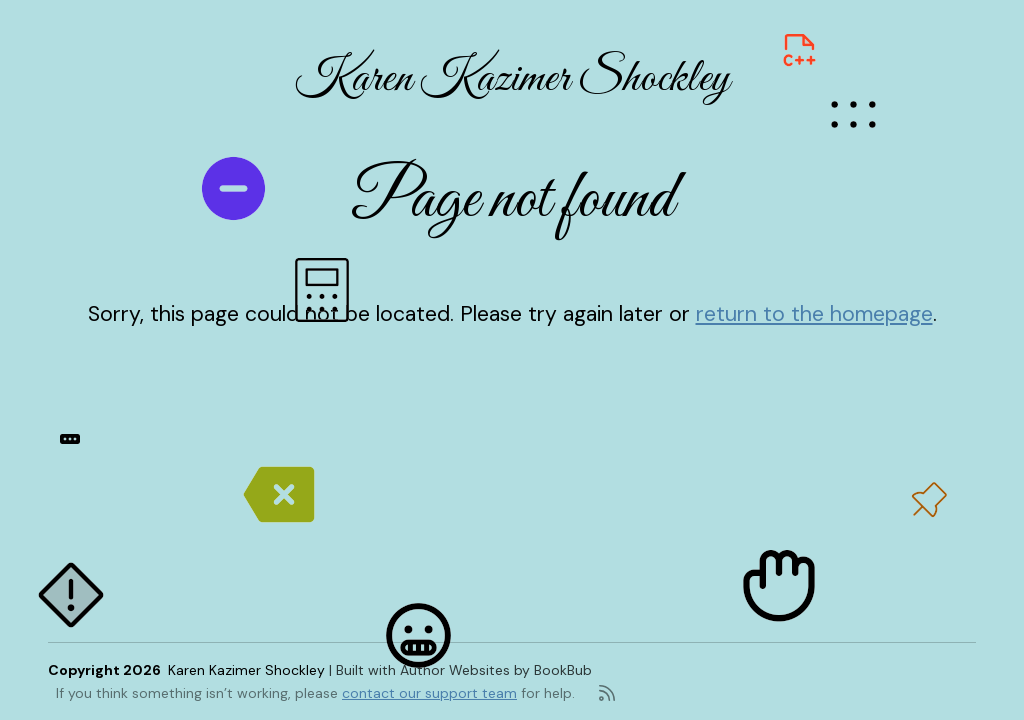  I want to click on indicates a warning or caution state, so click(71, 595).